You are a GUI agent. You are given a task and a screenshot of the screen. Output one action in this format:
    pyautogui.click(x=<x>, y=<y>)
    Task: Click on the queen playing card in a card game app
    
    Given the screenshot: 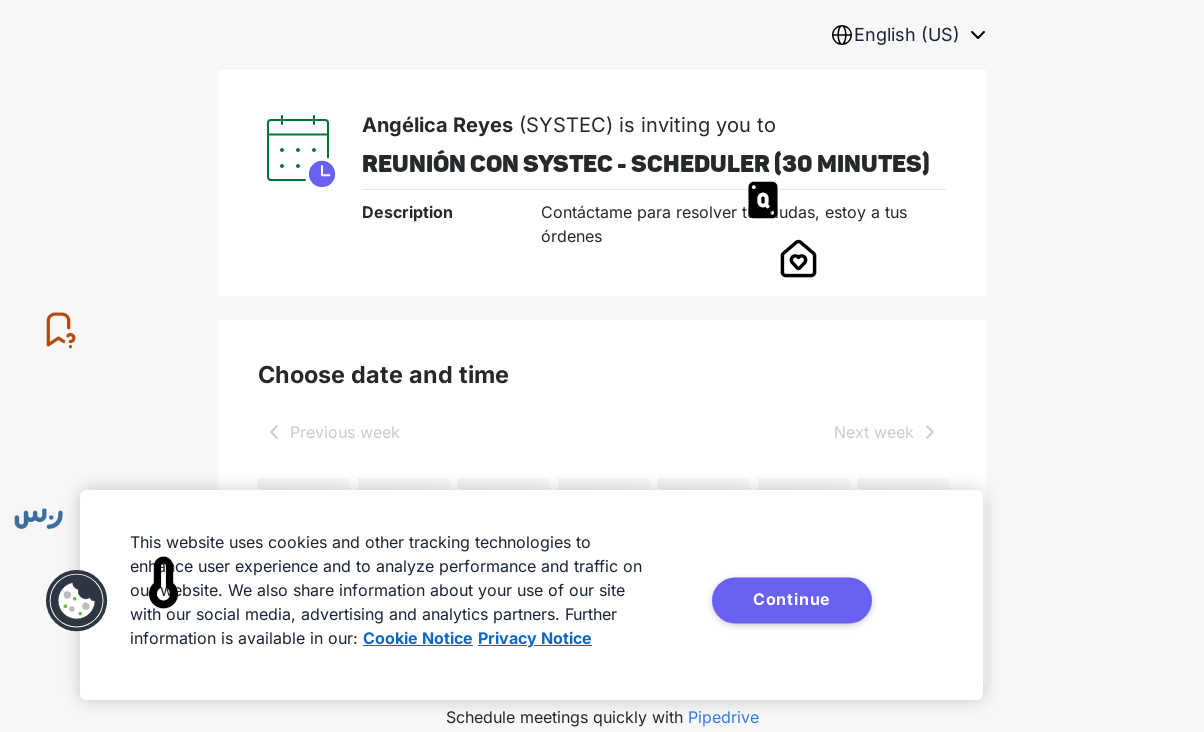 What is the action you would take?
    pyautogui.click(x=763, y=200)
    